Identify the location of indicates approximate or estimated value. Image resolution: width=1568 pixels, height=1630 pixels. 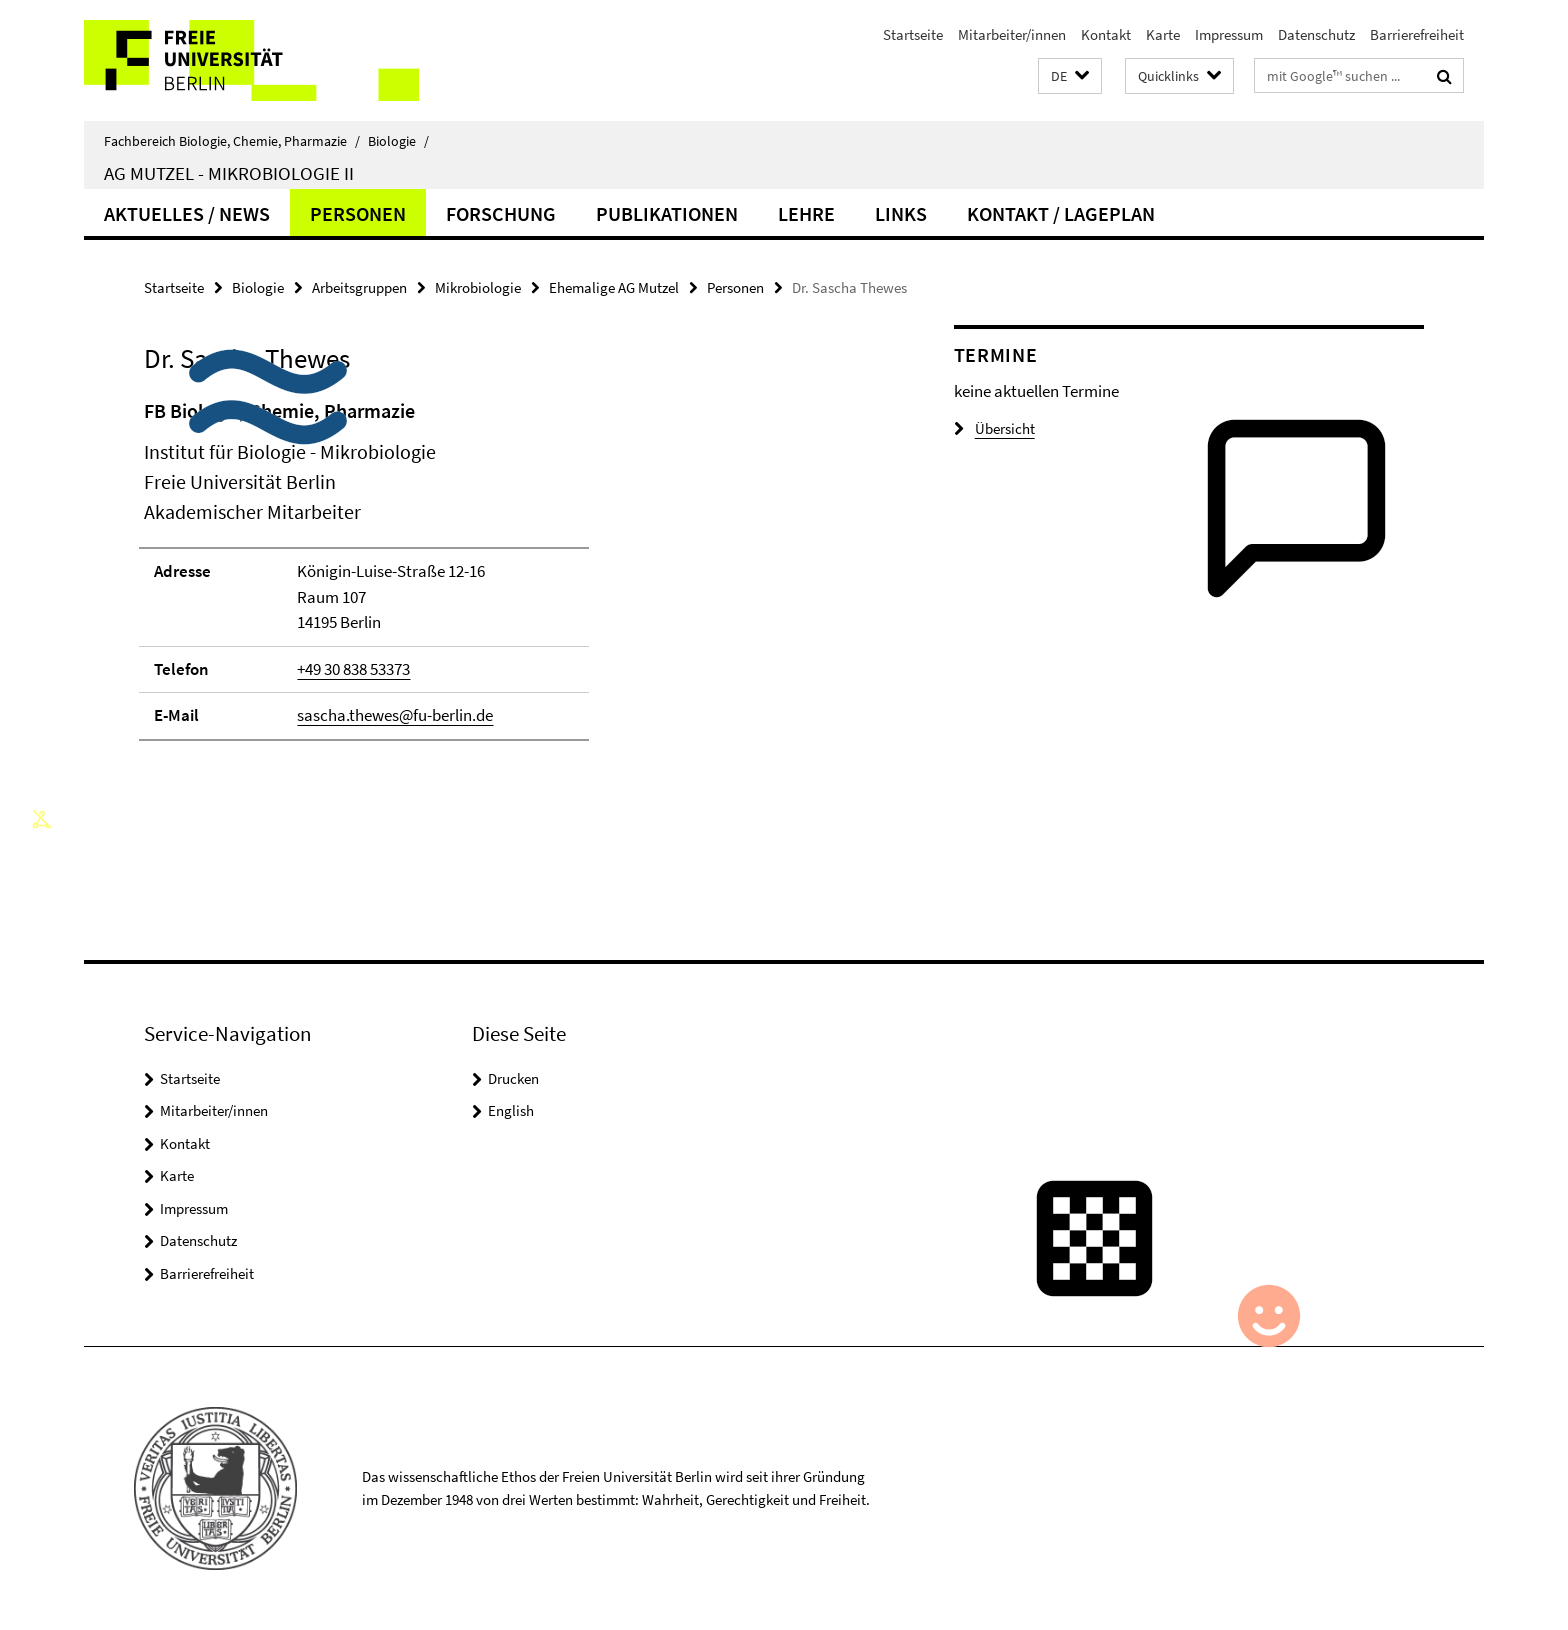
(268, 397).